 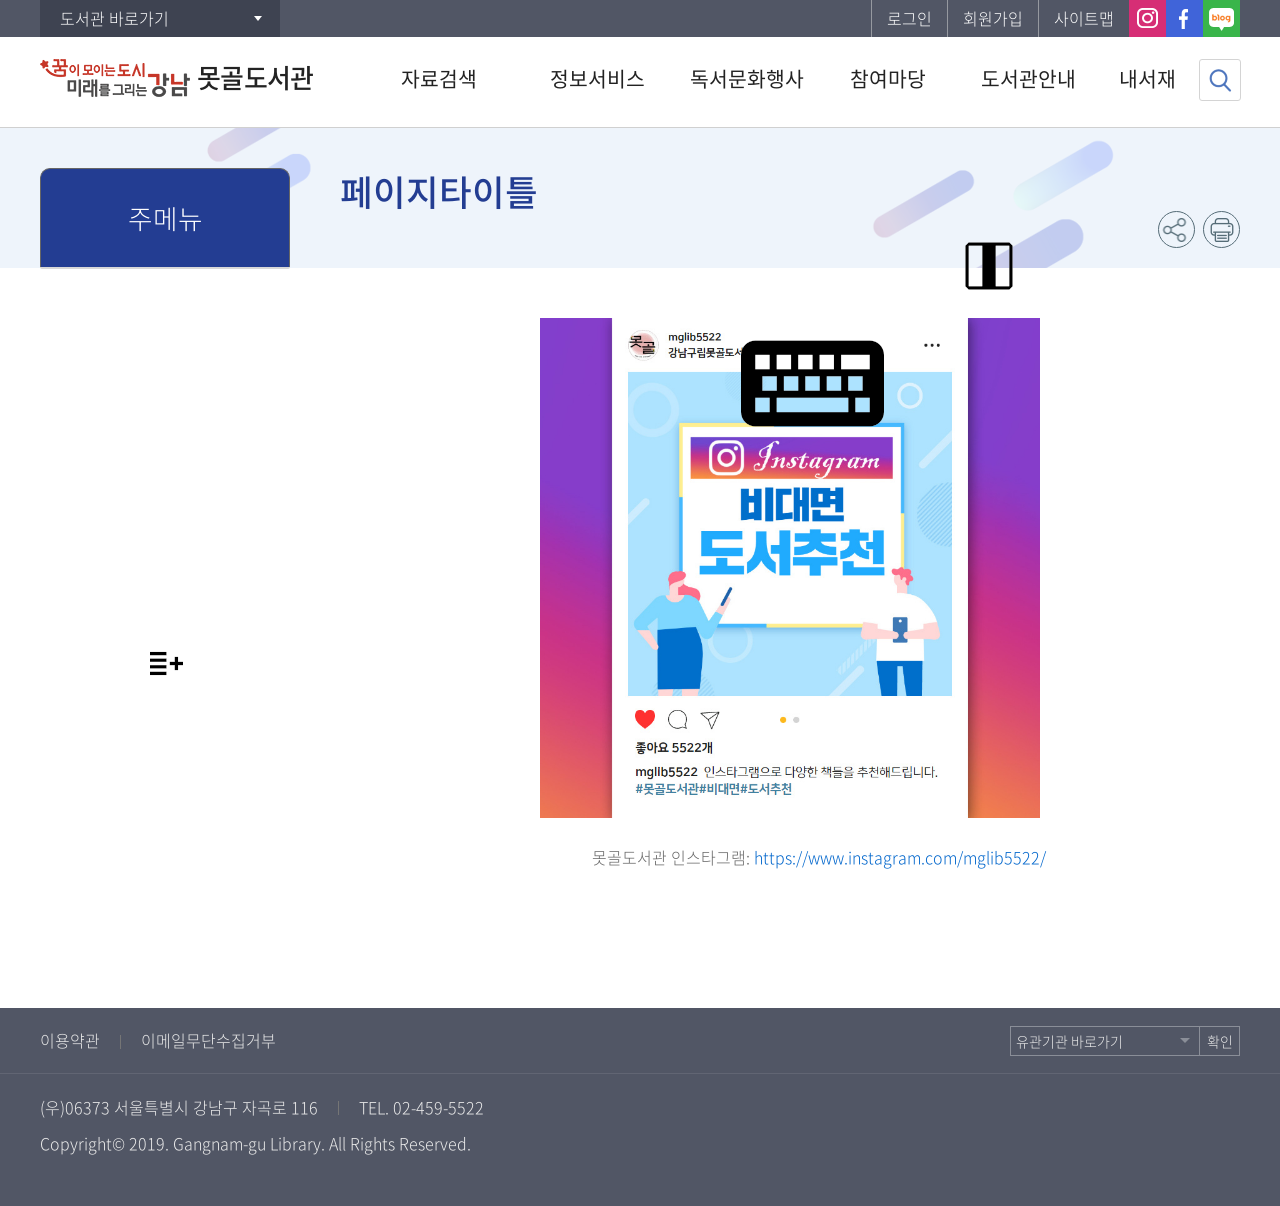 What do you see at coordinates (812, 383) in the screenshot?
I see `open the on-screen keyboard` at bounding box center [812, 383].